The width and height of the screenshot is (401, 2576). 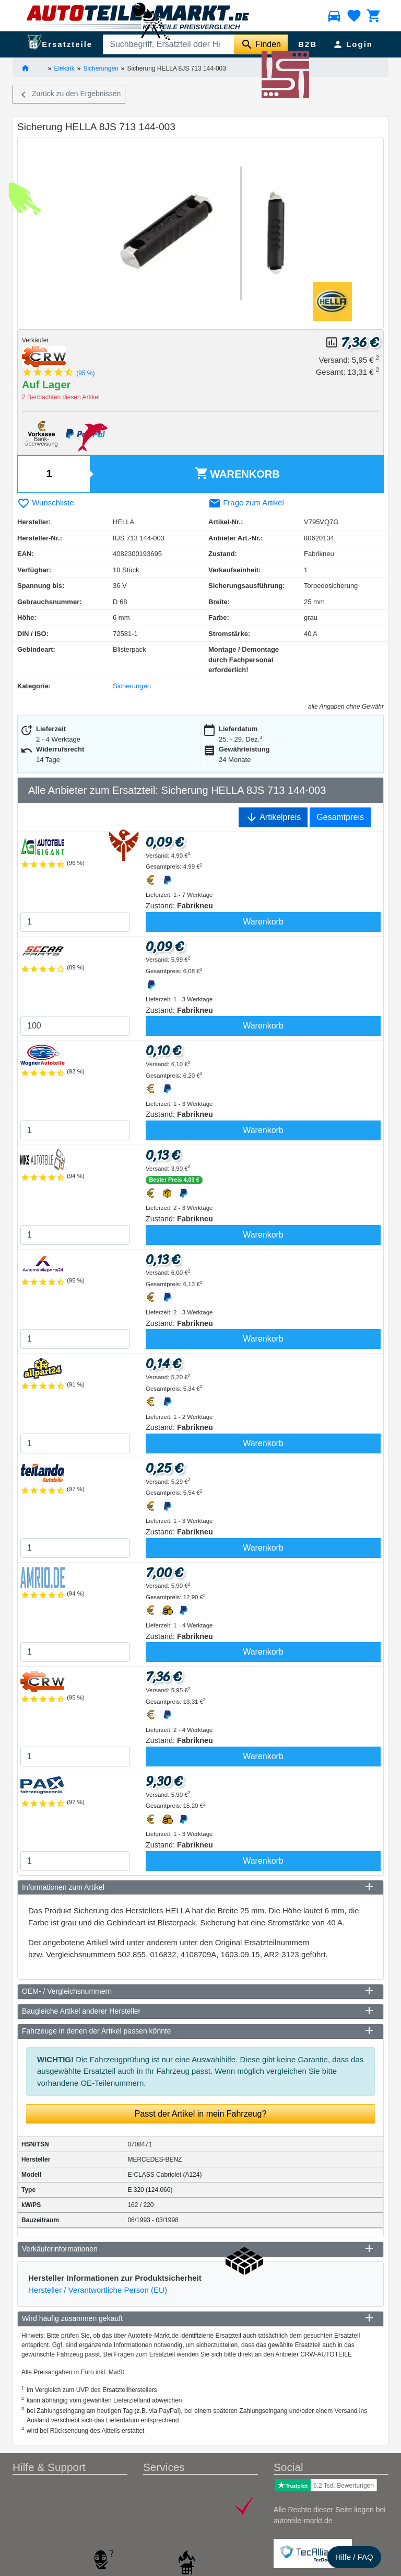 I want to click on indicates a thinking or processing state, so click(x=104, y=2559).